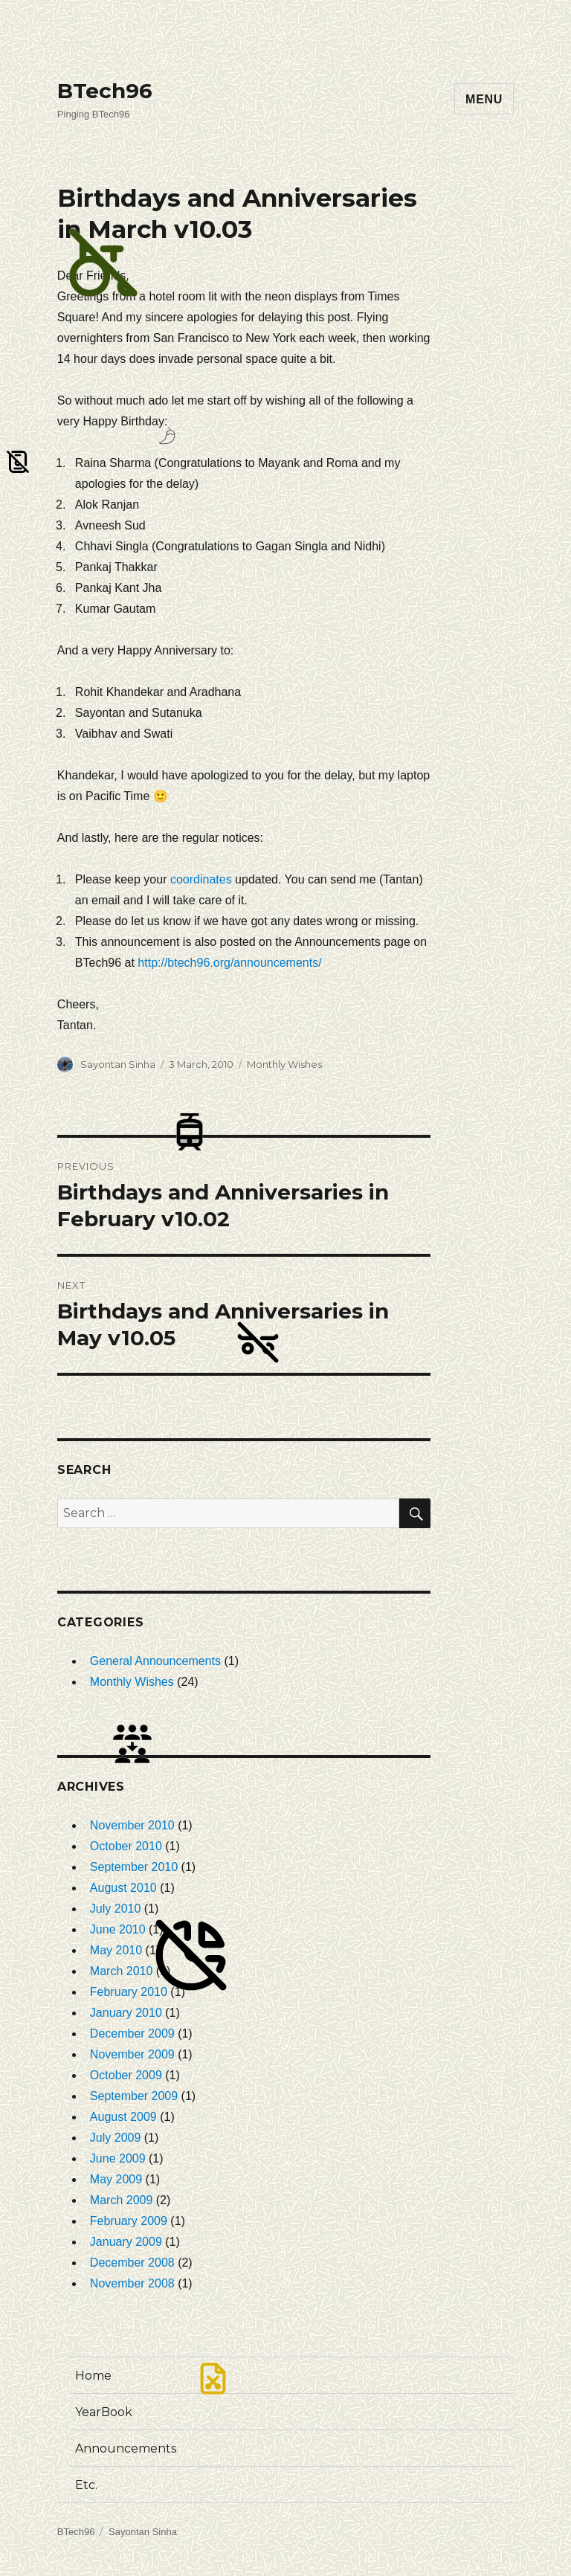  I want to click on skateboarding not allowed in this area, so click(258, 1342).